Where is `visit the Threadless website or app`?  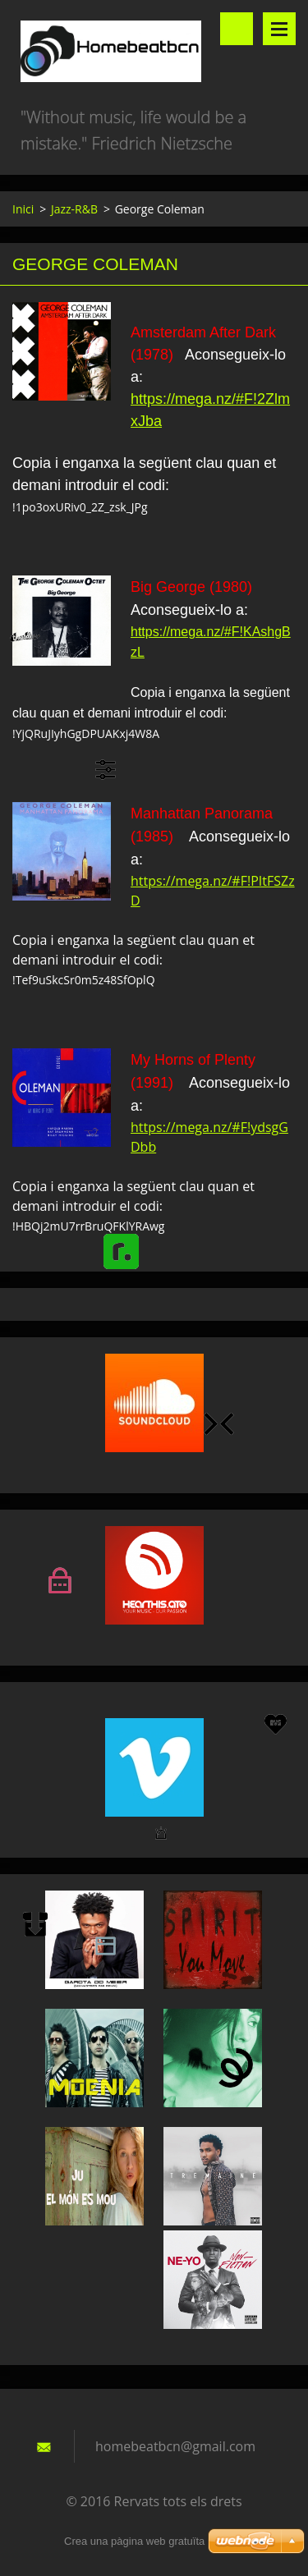
visit the Threadless website or app is located at coordinates (25, 636).